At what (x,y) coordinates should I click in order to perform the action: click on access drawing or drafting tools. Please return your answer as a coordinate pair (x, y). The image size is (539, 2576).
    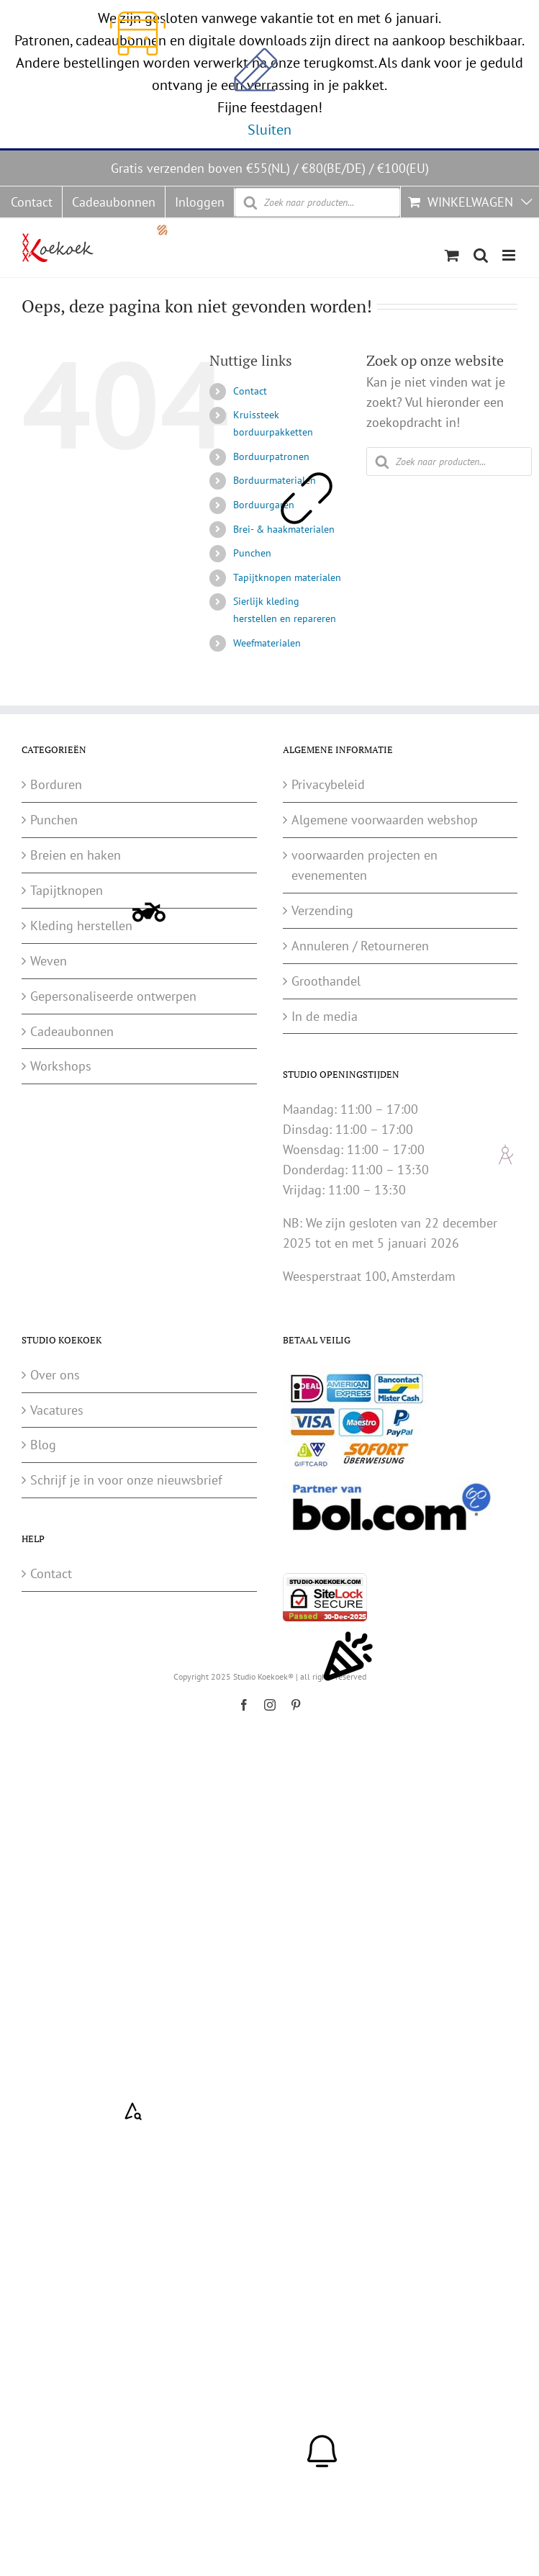
    Looking at the image, I should click on (505, 1155).